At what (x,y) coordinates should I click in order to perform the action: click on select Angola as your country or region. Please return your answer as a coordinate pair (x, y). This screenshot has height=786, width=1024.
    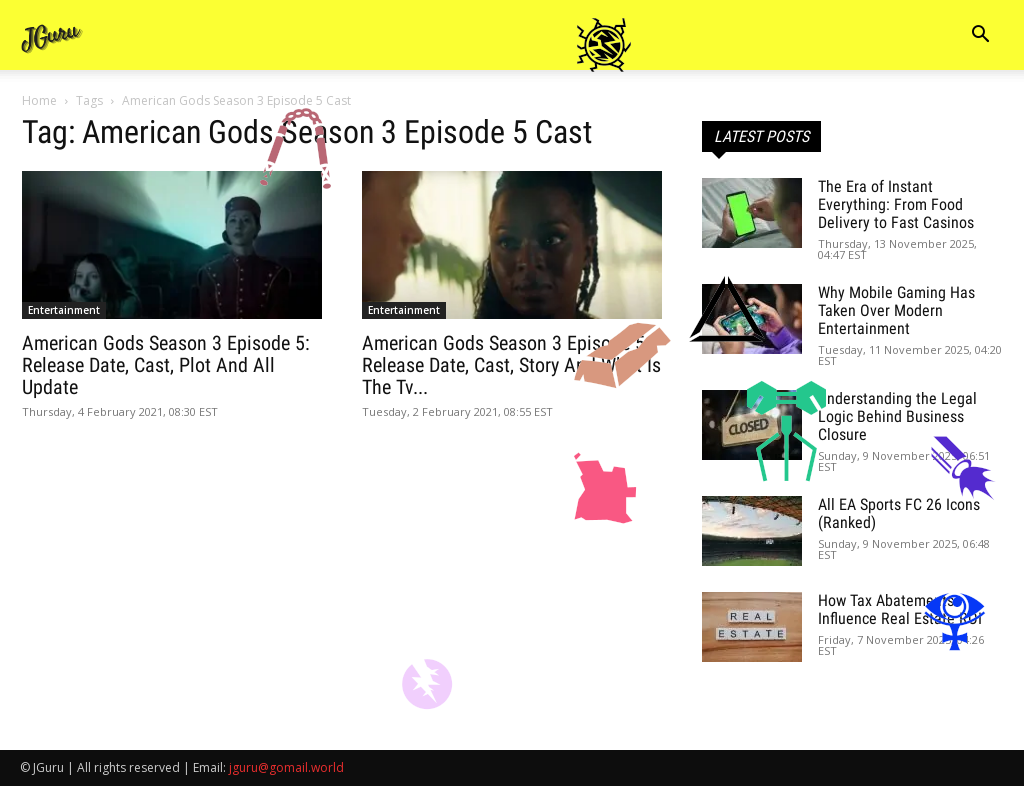
    Looking at the image, I should click on (605, 488).